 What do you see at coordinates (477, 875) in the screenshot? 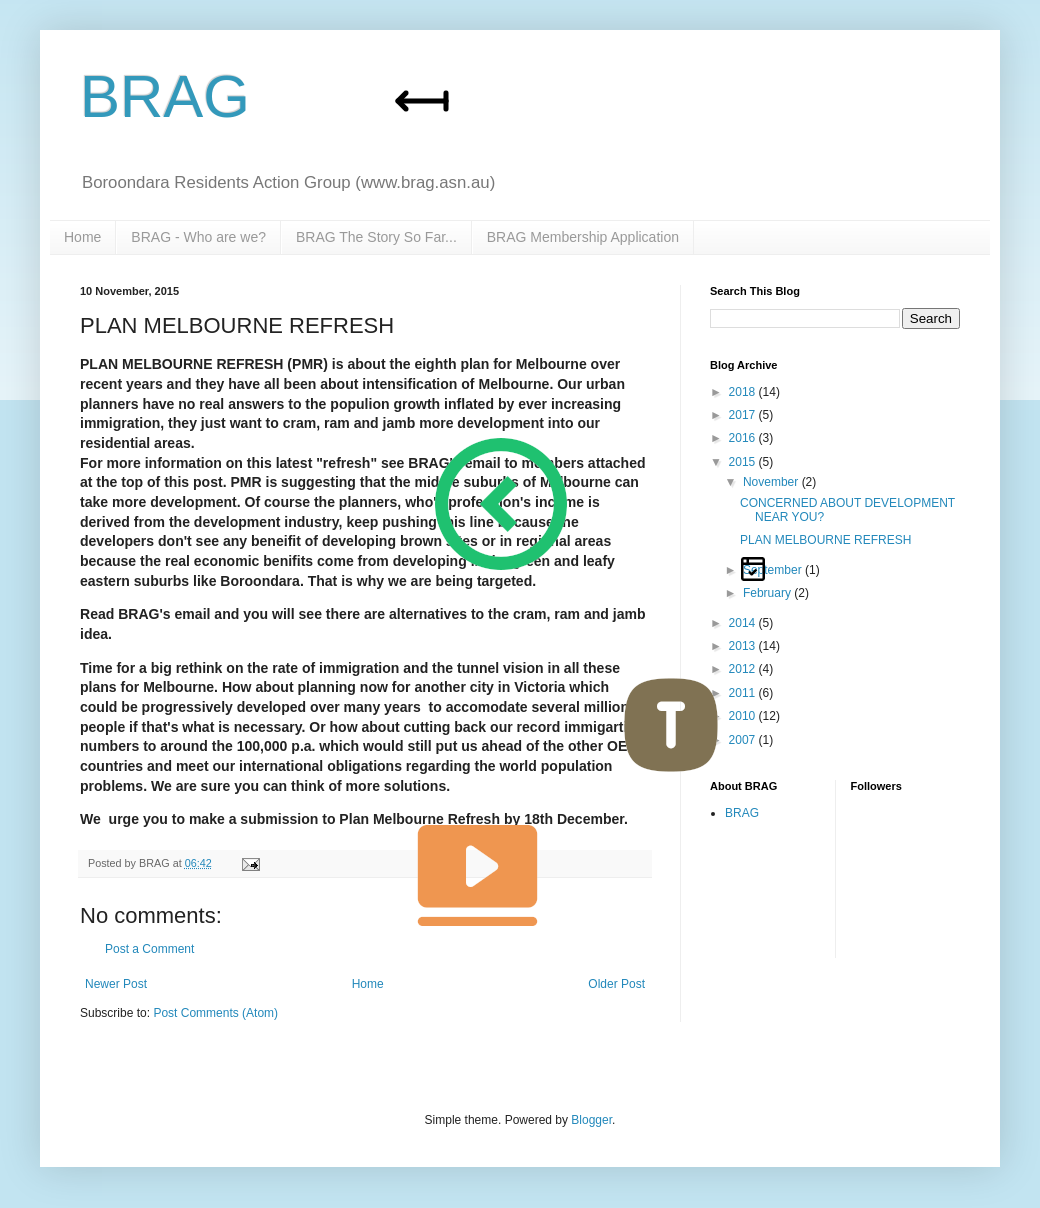
I see `play a video` at bounding box center [477, 875].